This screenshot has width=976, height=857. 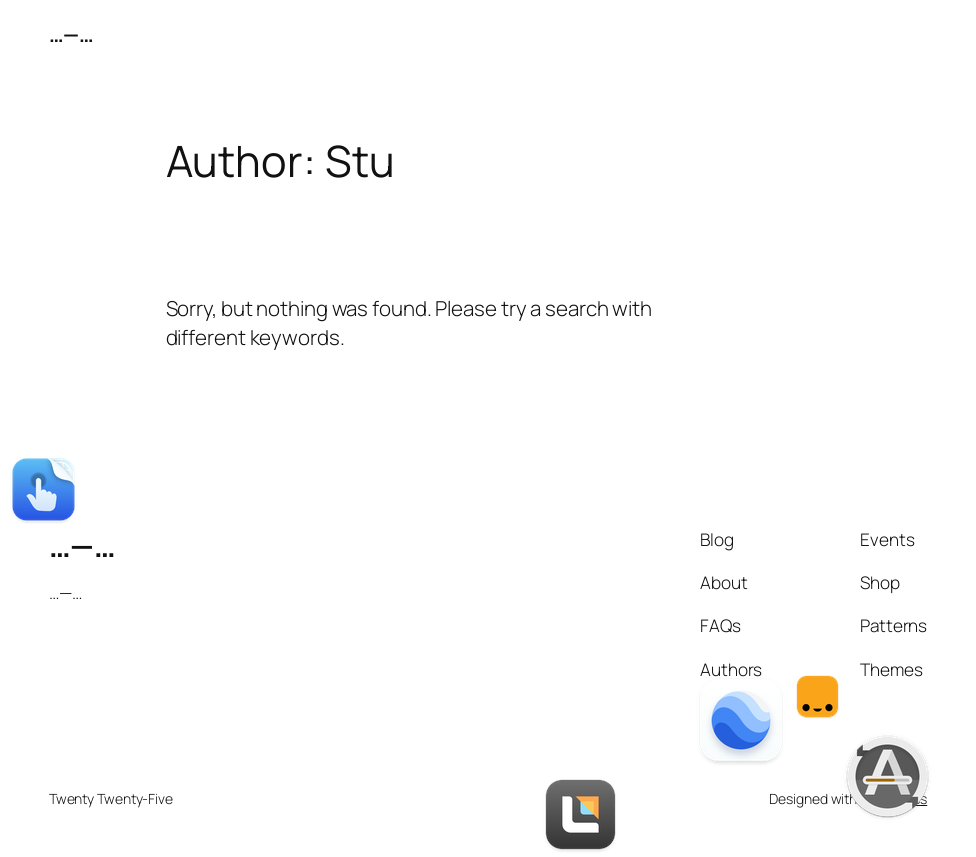 What do you see at coordinates (741, 720) in the screenshot?
I see `open google earth app` at bounding box center [741, 720].